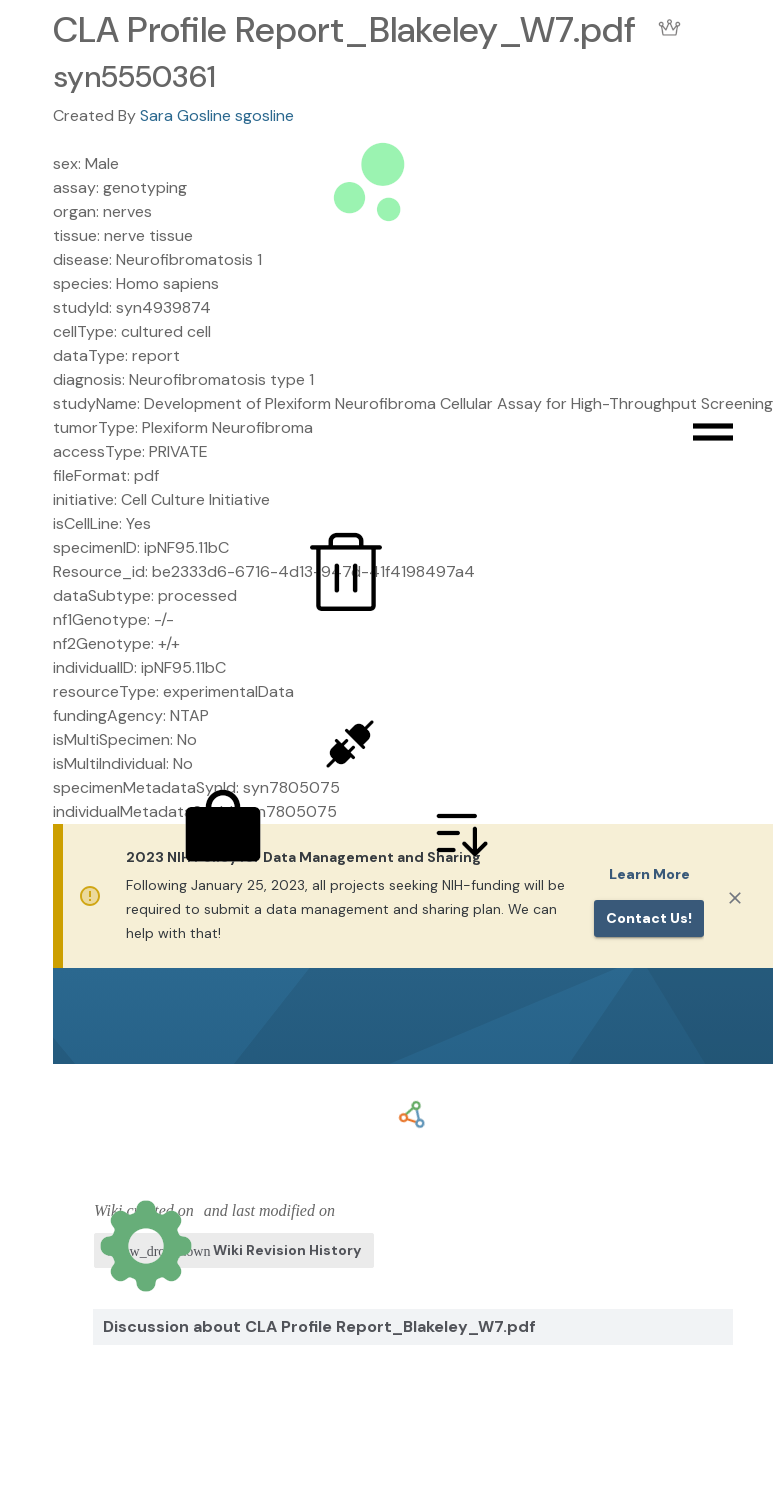 Image resolution: width=773 pixels, height=1490 pixels. I want to click on sort items in ascending order, so click(460, 833).